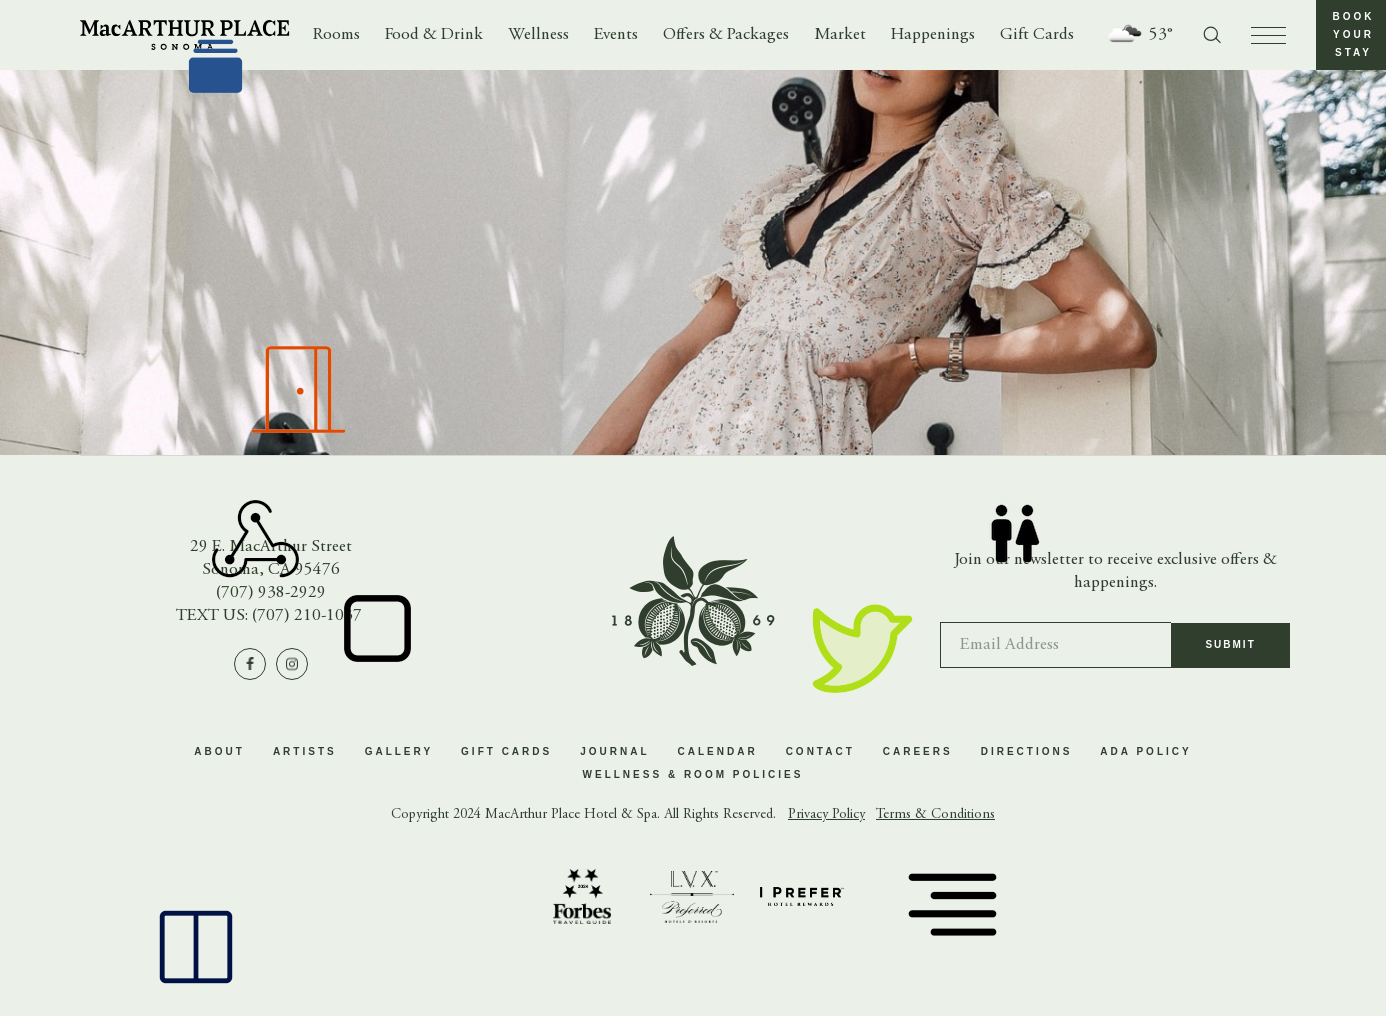 Image resolution: width=1386 pixels, height=1016 pixels. I want to click on stop media playback, so click(377, 628).